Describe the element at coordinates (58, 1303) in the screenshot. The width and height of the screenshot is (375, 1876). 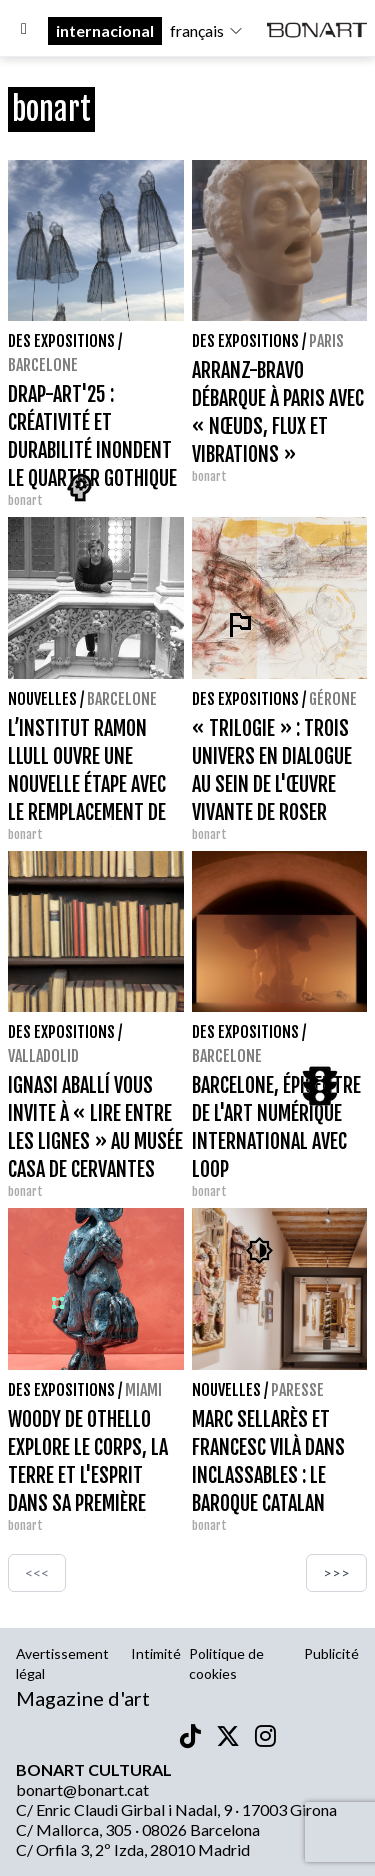
I see `select or resize an object` at that location.